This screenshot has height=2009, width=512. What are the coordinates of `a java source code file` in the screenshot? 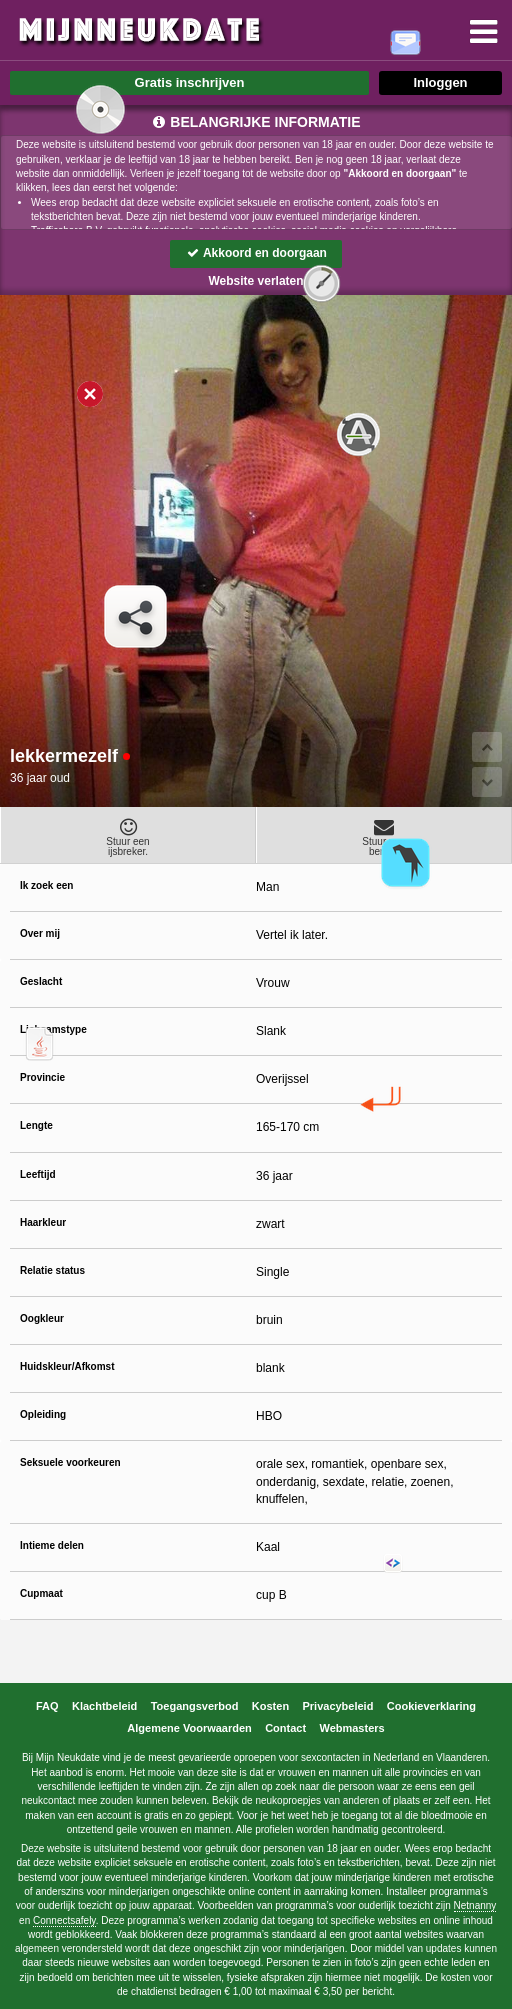 It's located at (39, 1043).